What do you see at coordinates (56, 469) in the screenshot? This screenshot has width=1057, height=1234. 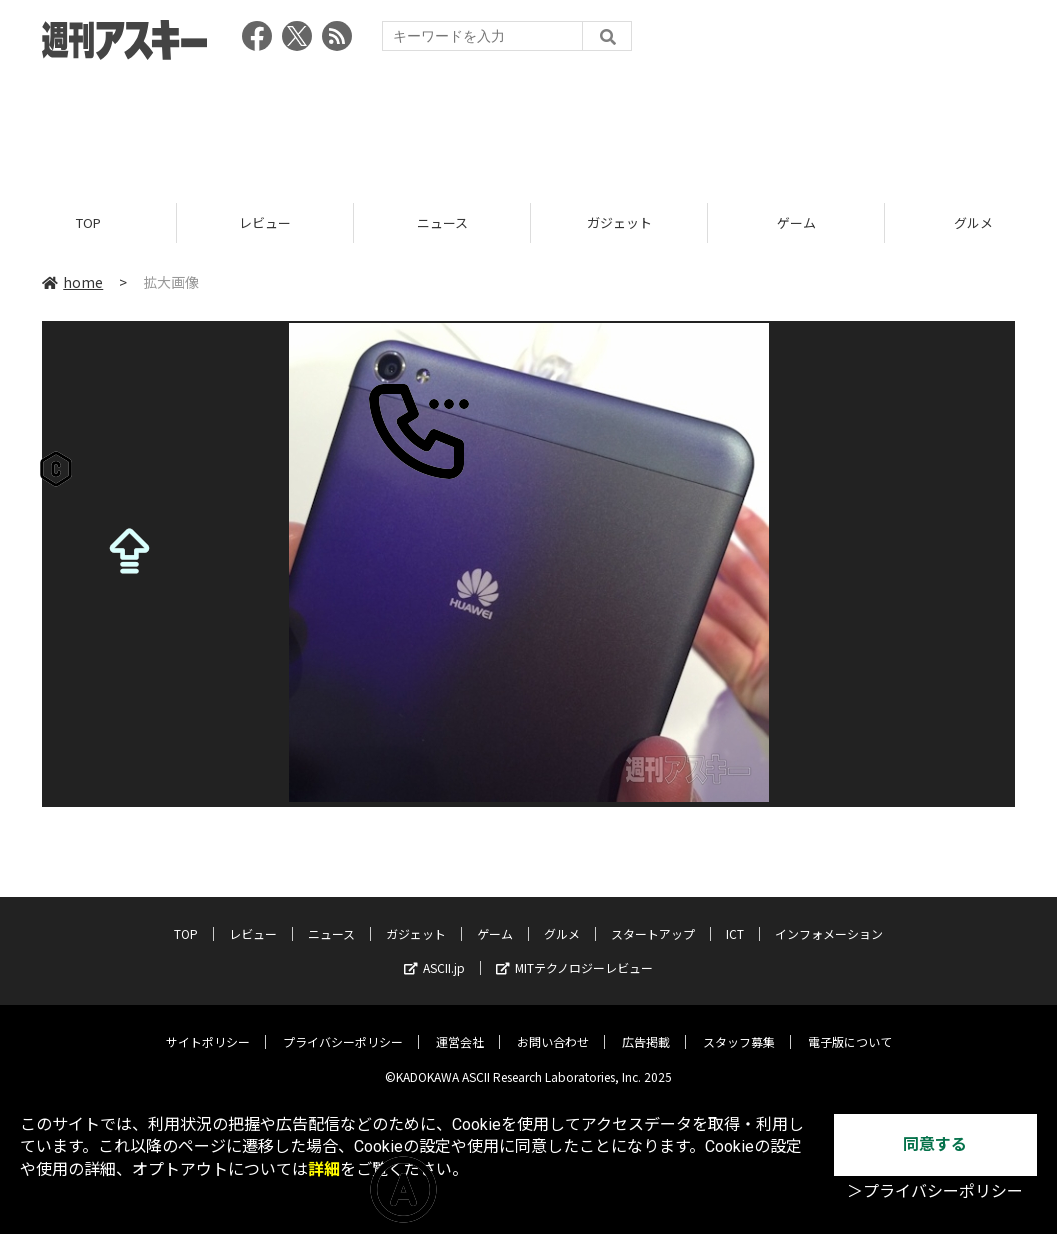 I see `indicates copyright status or protected content` at bounding box center [56, 469].